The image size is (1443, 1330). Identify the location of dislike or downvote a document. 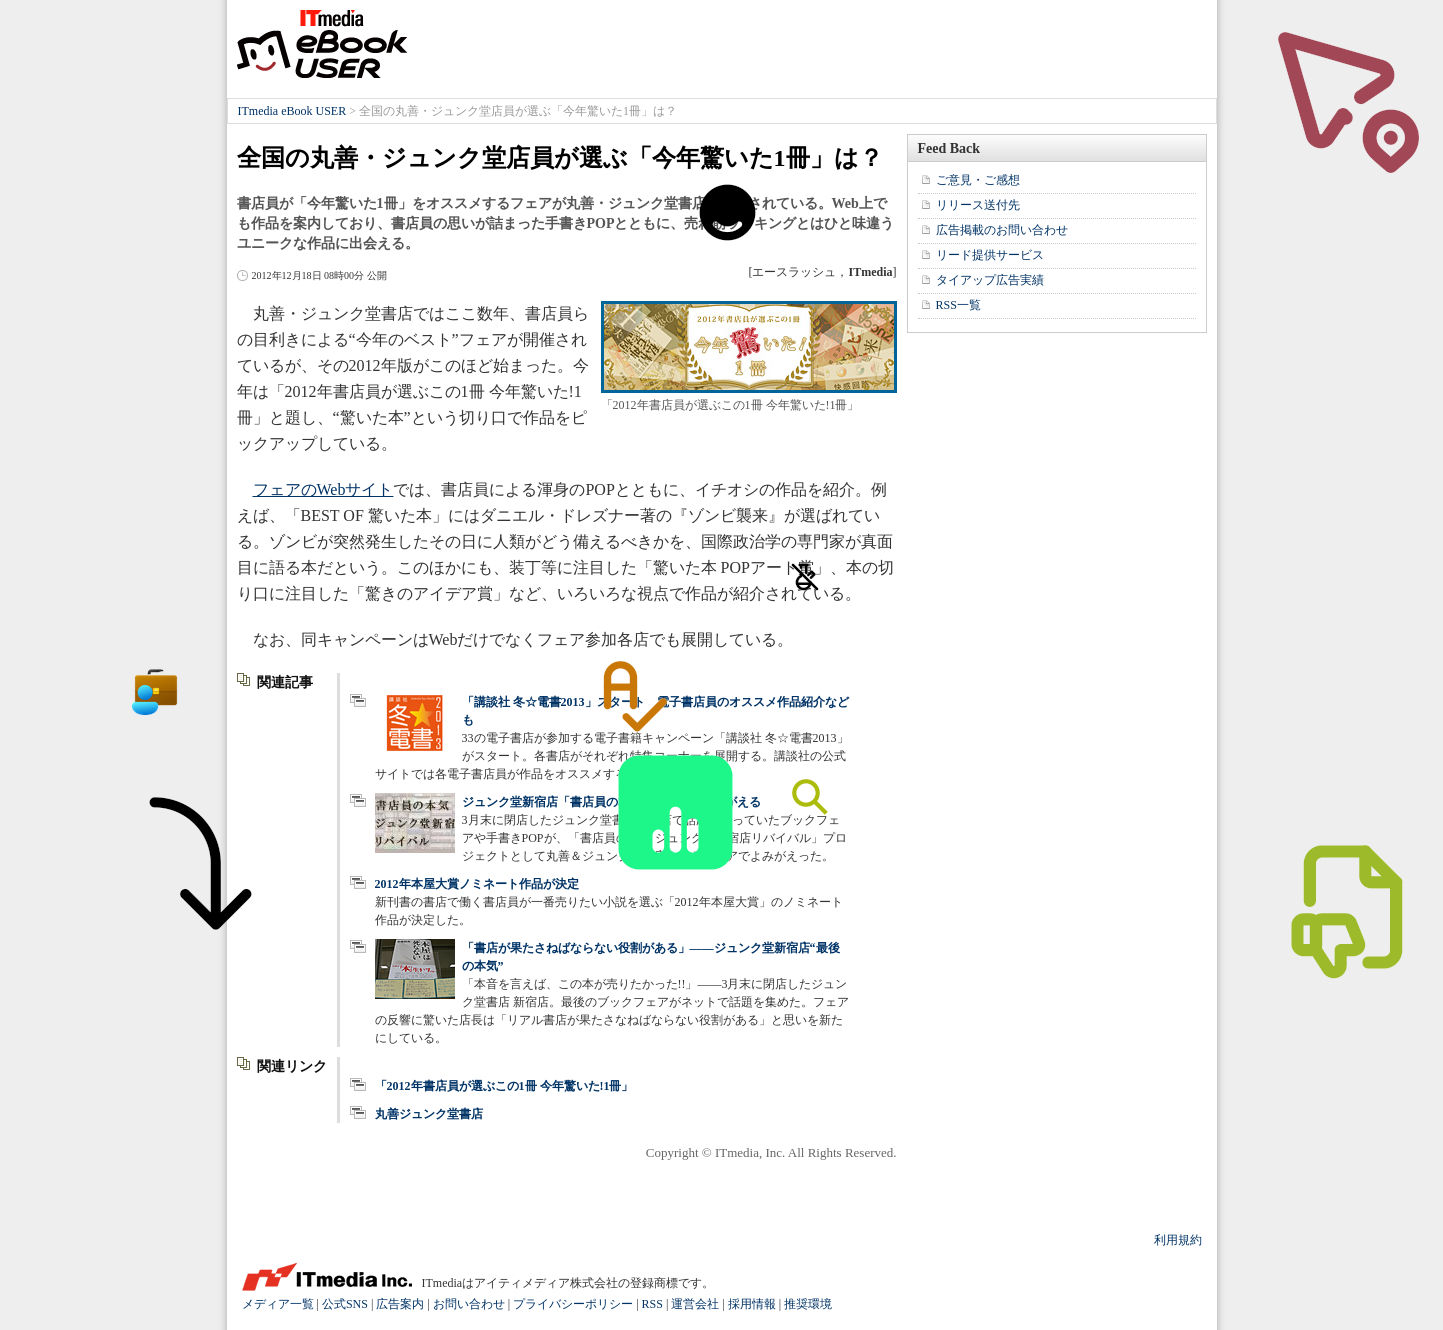
(1353, 907).